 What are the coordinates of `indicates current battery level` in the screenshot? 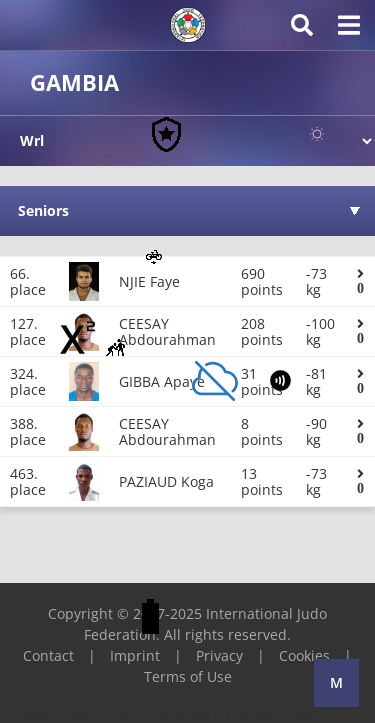 It's located at (150, 616).